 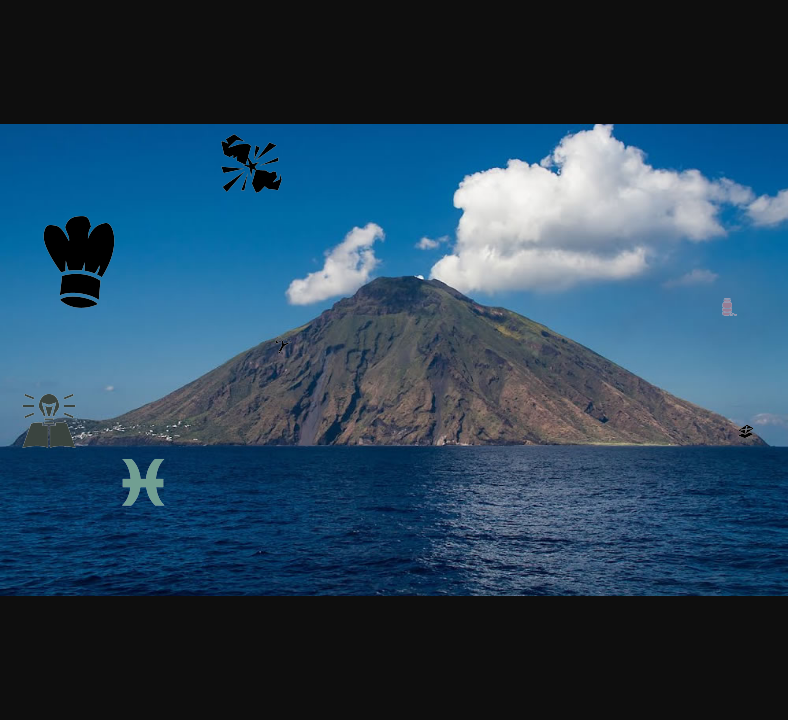 What do you see at coordinates (746, 433) in the screenshot?
I see `delete or remove a card from your deck` at bounding box center [746, 433].